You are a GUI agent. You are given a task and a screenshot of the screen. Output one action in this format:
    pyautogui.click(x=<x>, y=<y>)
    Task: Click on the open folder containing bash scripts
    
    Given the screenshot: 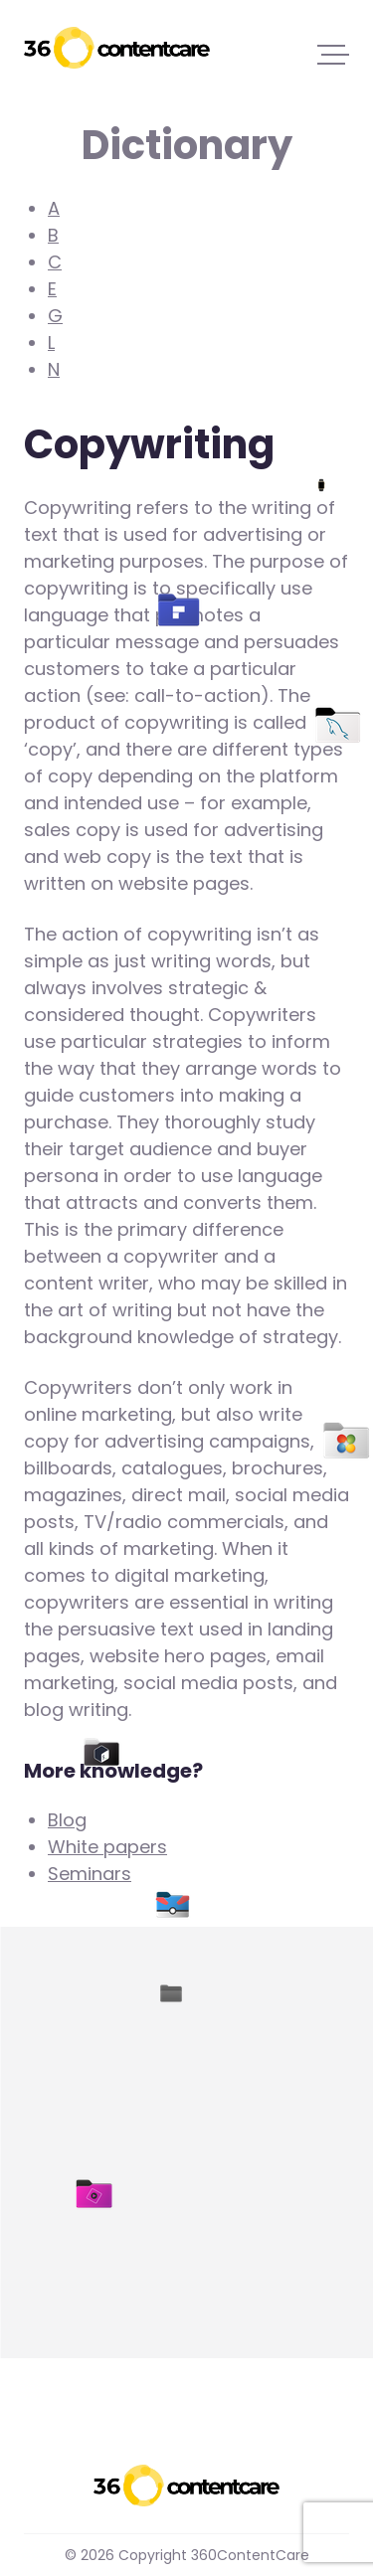 What is the action you would take?
    pyautogui.click(x=101, y=1753)
    